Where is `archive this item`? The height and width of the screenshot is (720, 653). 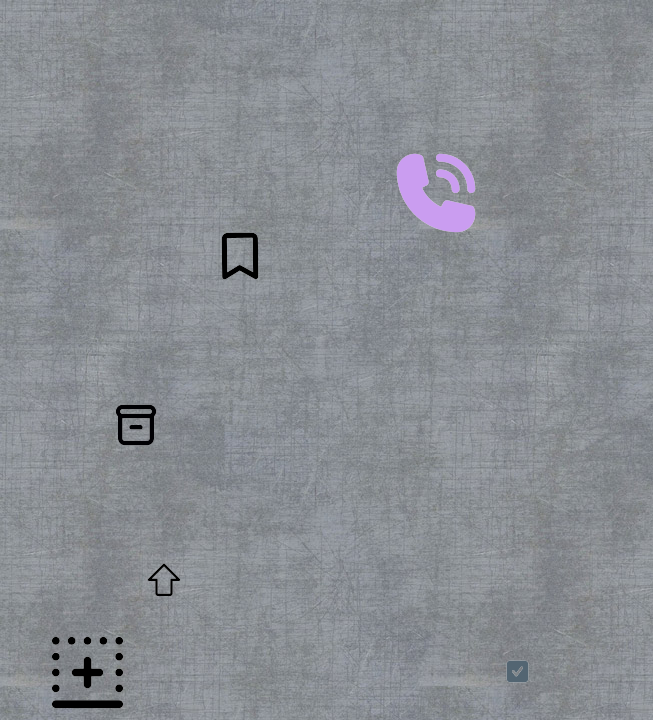 archive this item is located at coordinates (136, 425).